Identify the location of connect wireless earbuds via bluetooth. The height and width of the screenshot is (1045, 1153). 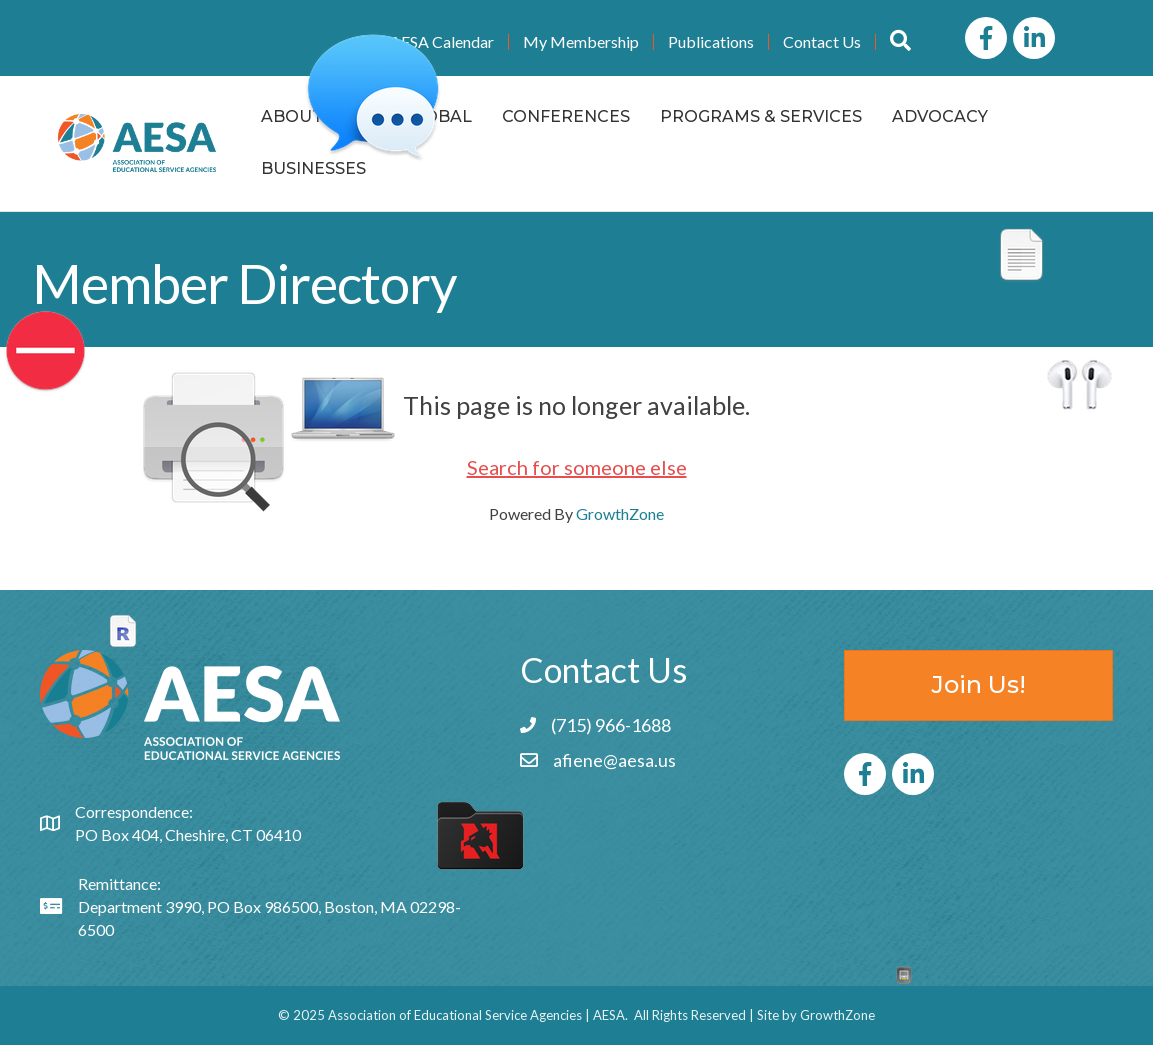
(1079, 385).